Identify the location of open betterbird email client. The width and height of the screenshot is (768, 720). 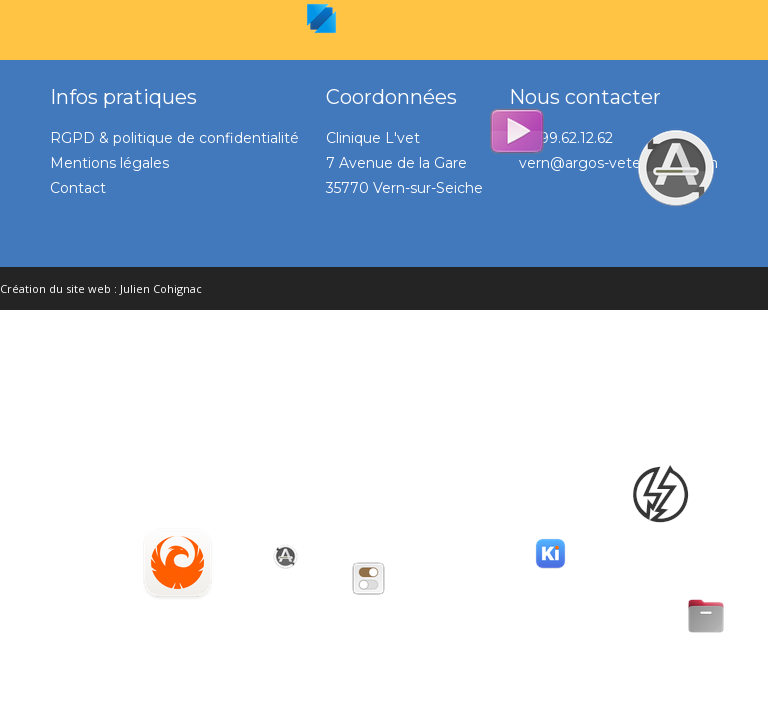
(177, 562).